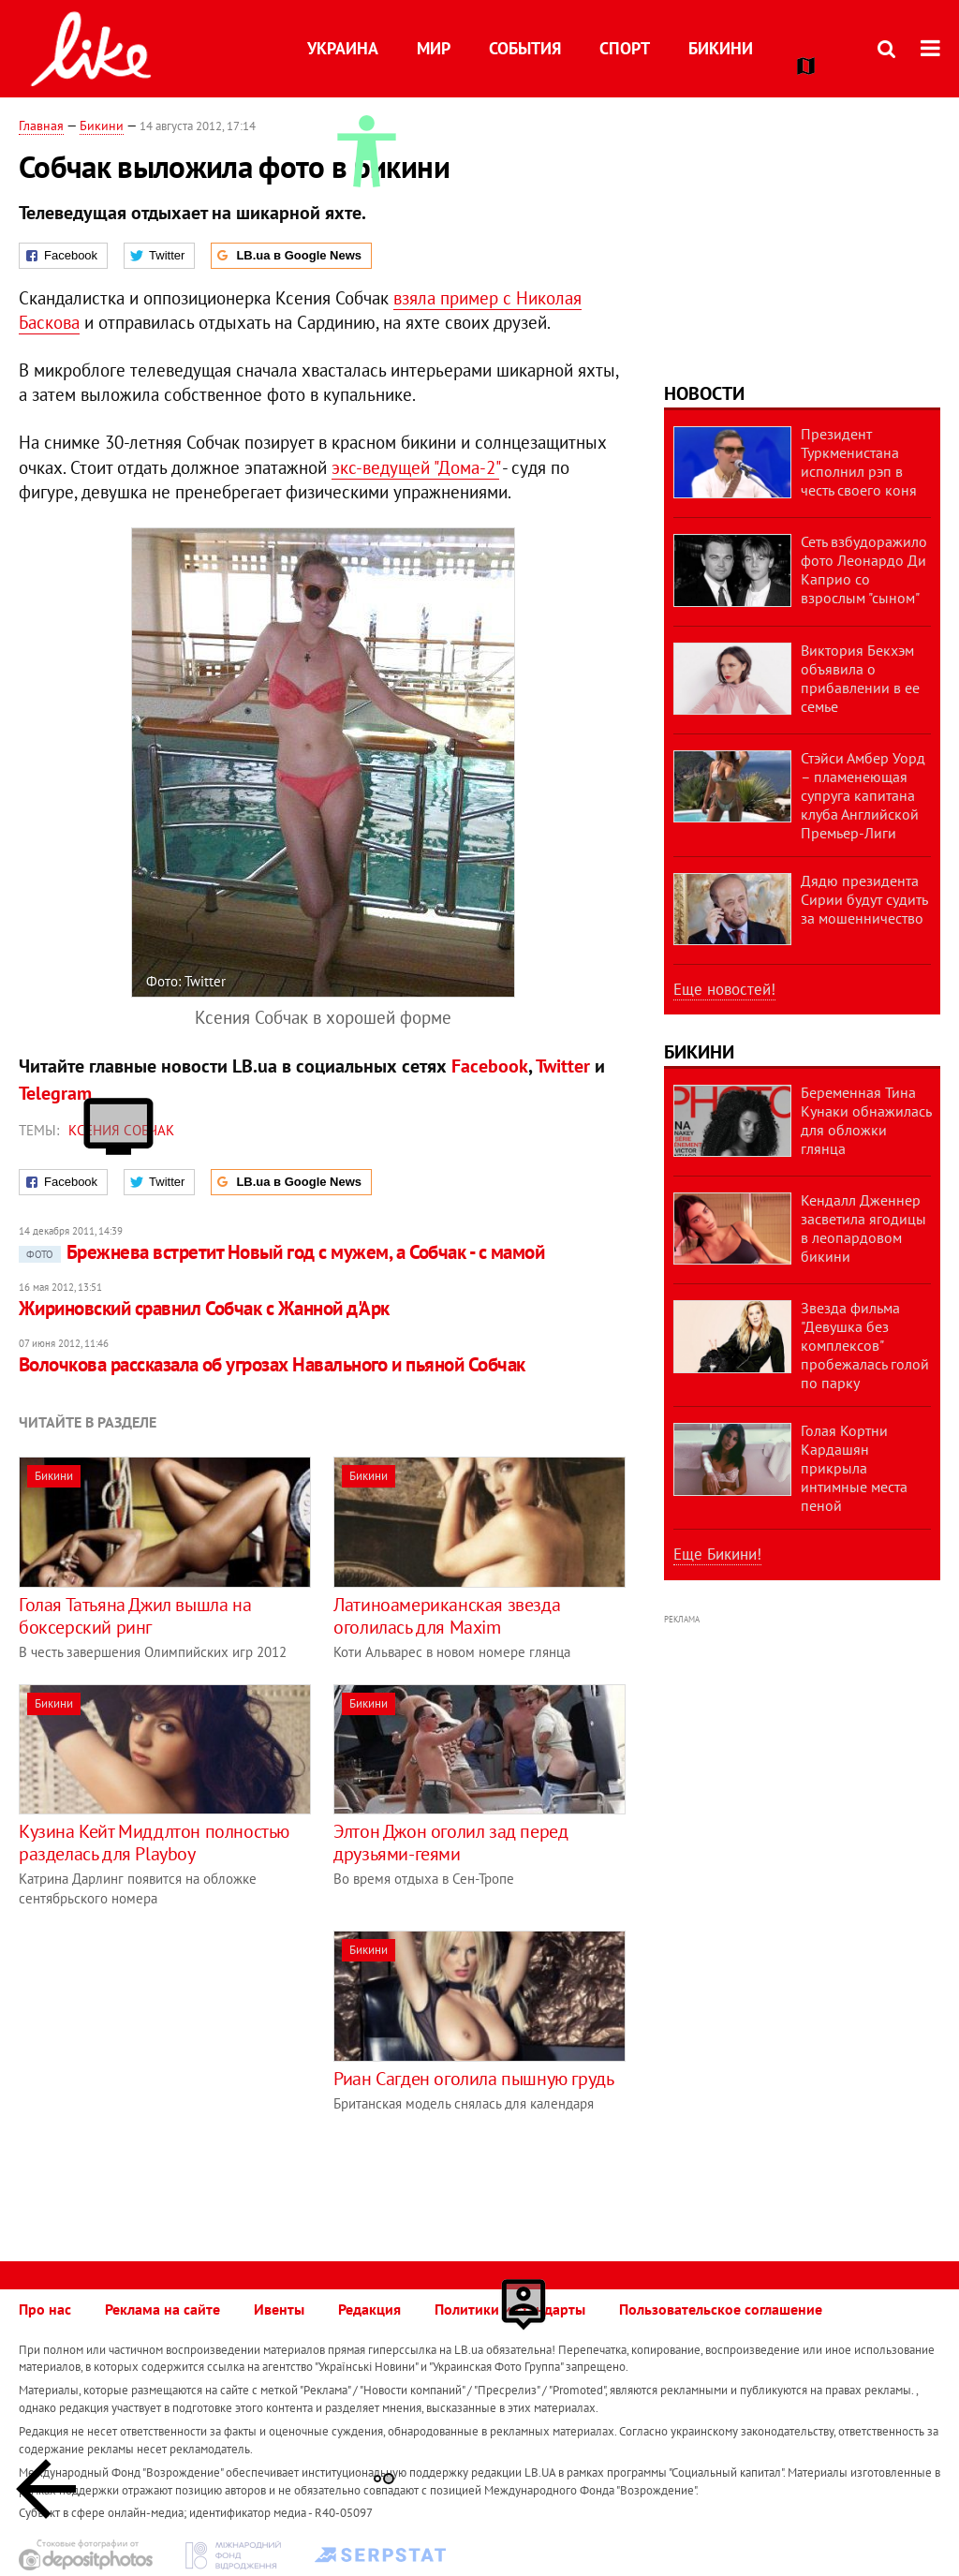  Describe the element at coordinates (384, 2479) in the screenshot. I see `toggle HDR strong mode for photos` at that location.